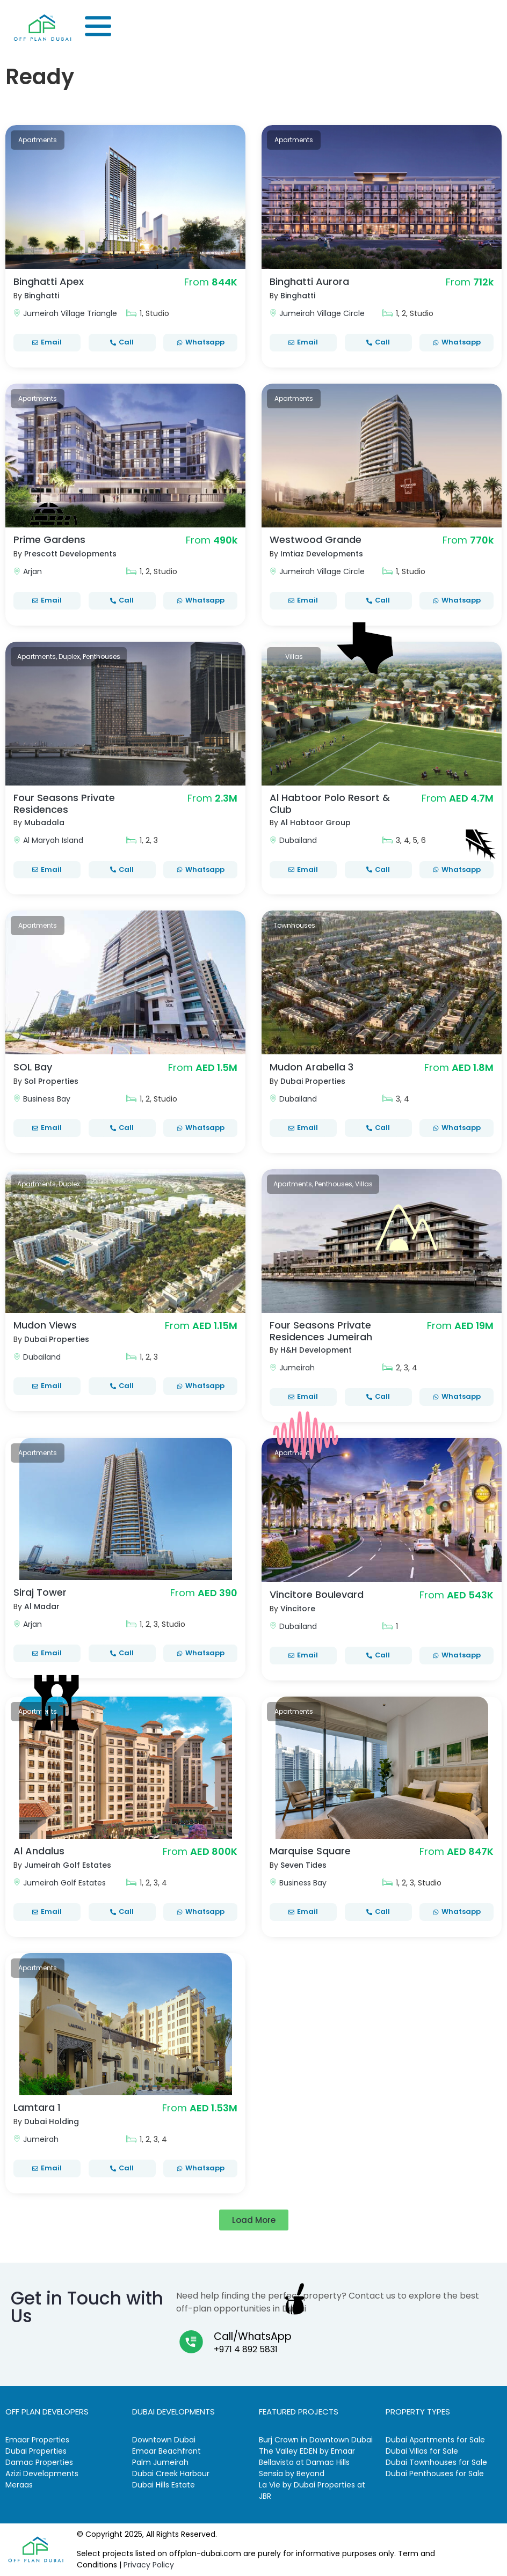 Image resolution: width=507 pixels, height=2576 pixels. Describe the element at coordinates (406, 1229) in the screenshot. I see `explore cave or dungeon location` at that location.